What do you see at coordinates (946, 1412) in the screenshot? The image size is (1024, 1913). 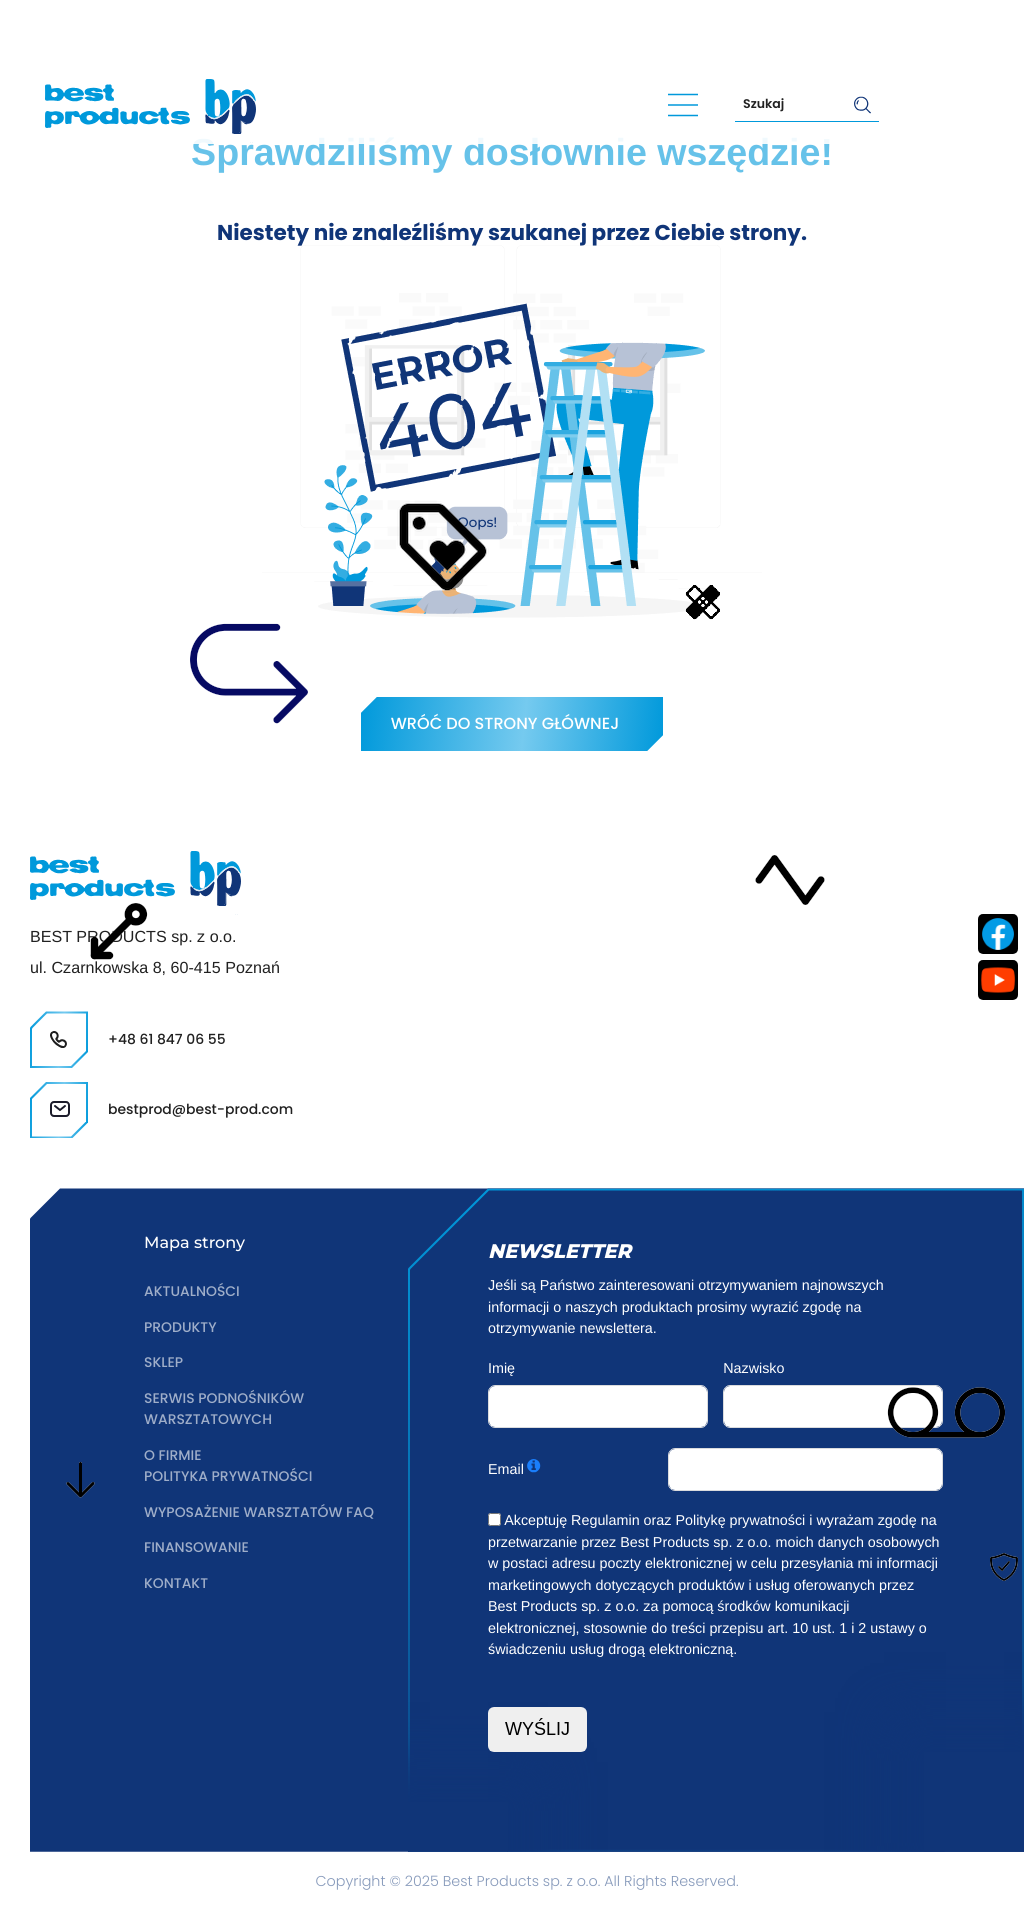 I see `access your voicemail messages` at bounding box center [946, 1412].